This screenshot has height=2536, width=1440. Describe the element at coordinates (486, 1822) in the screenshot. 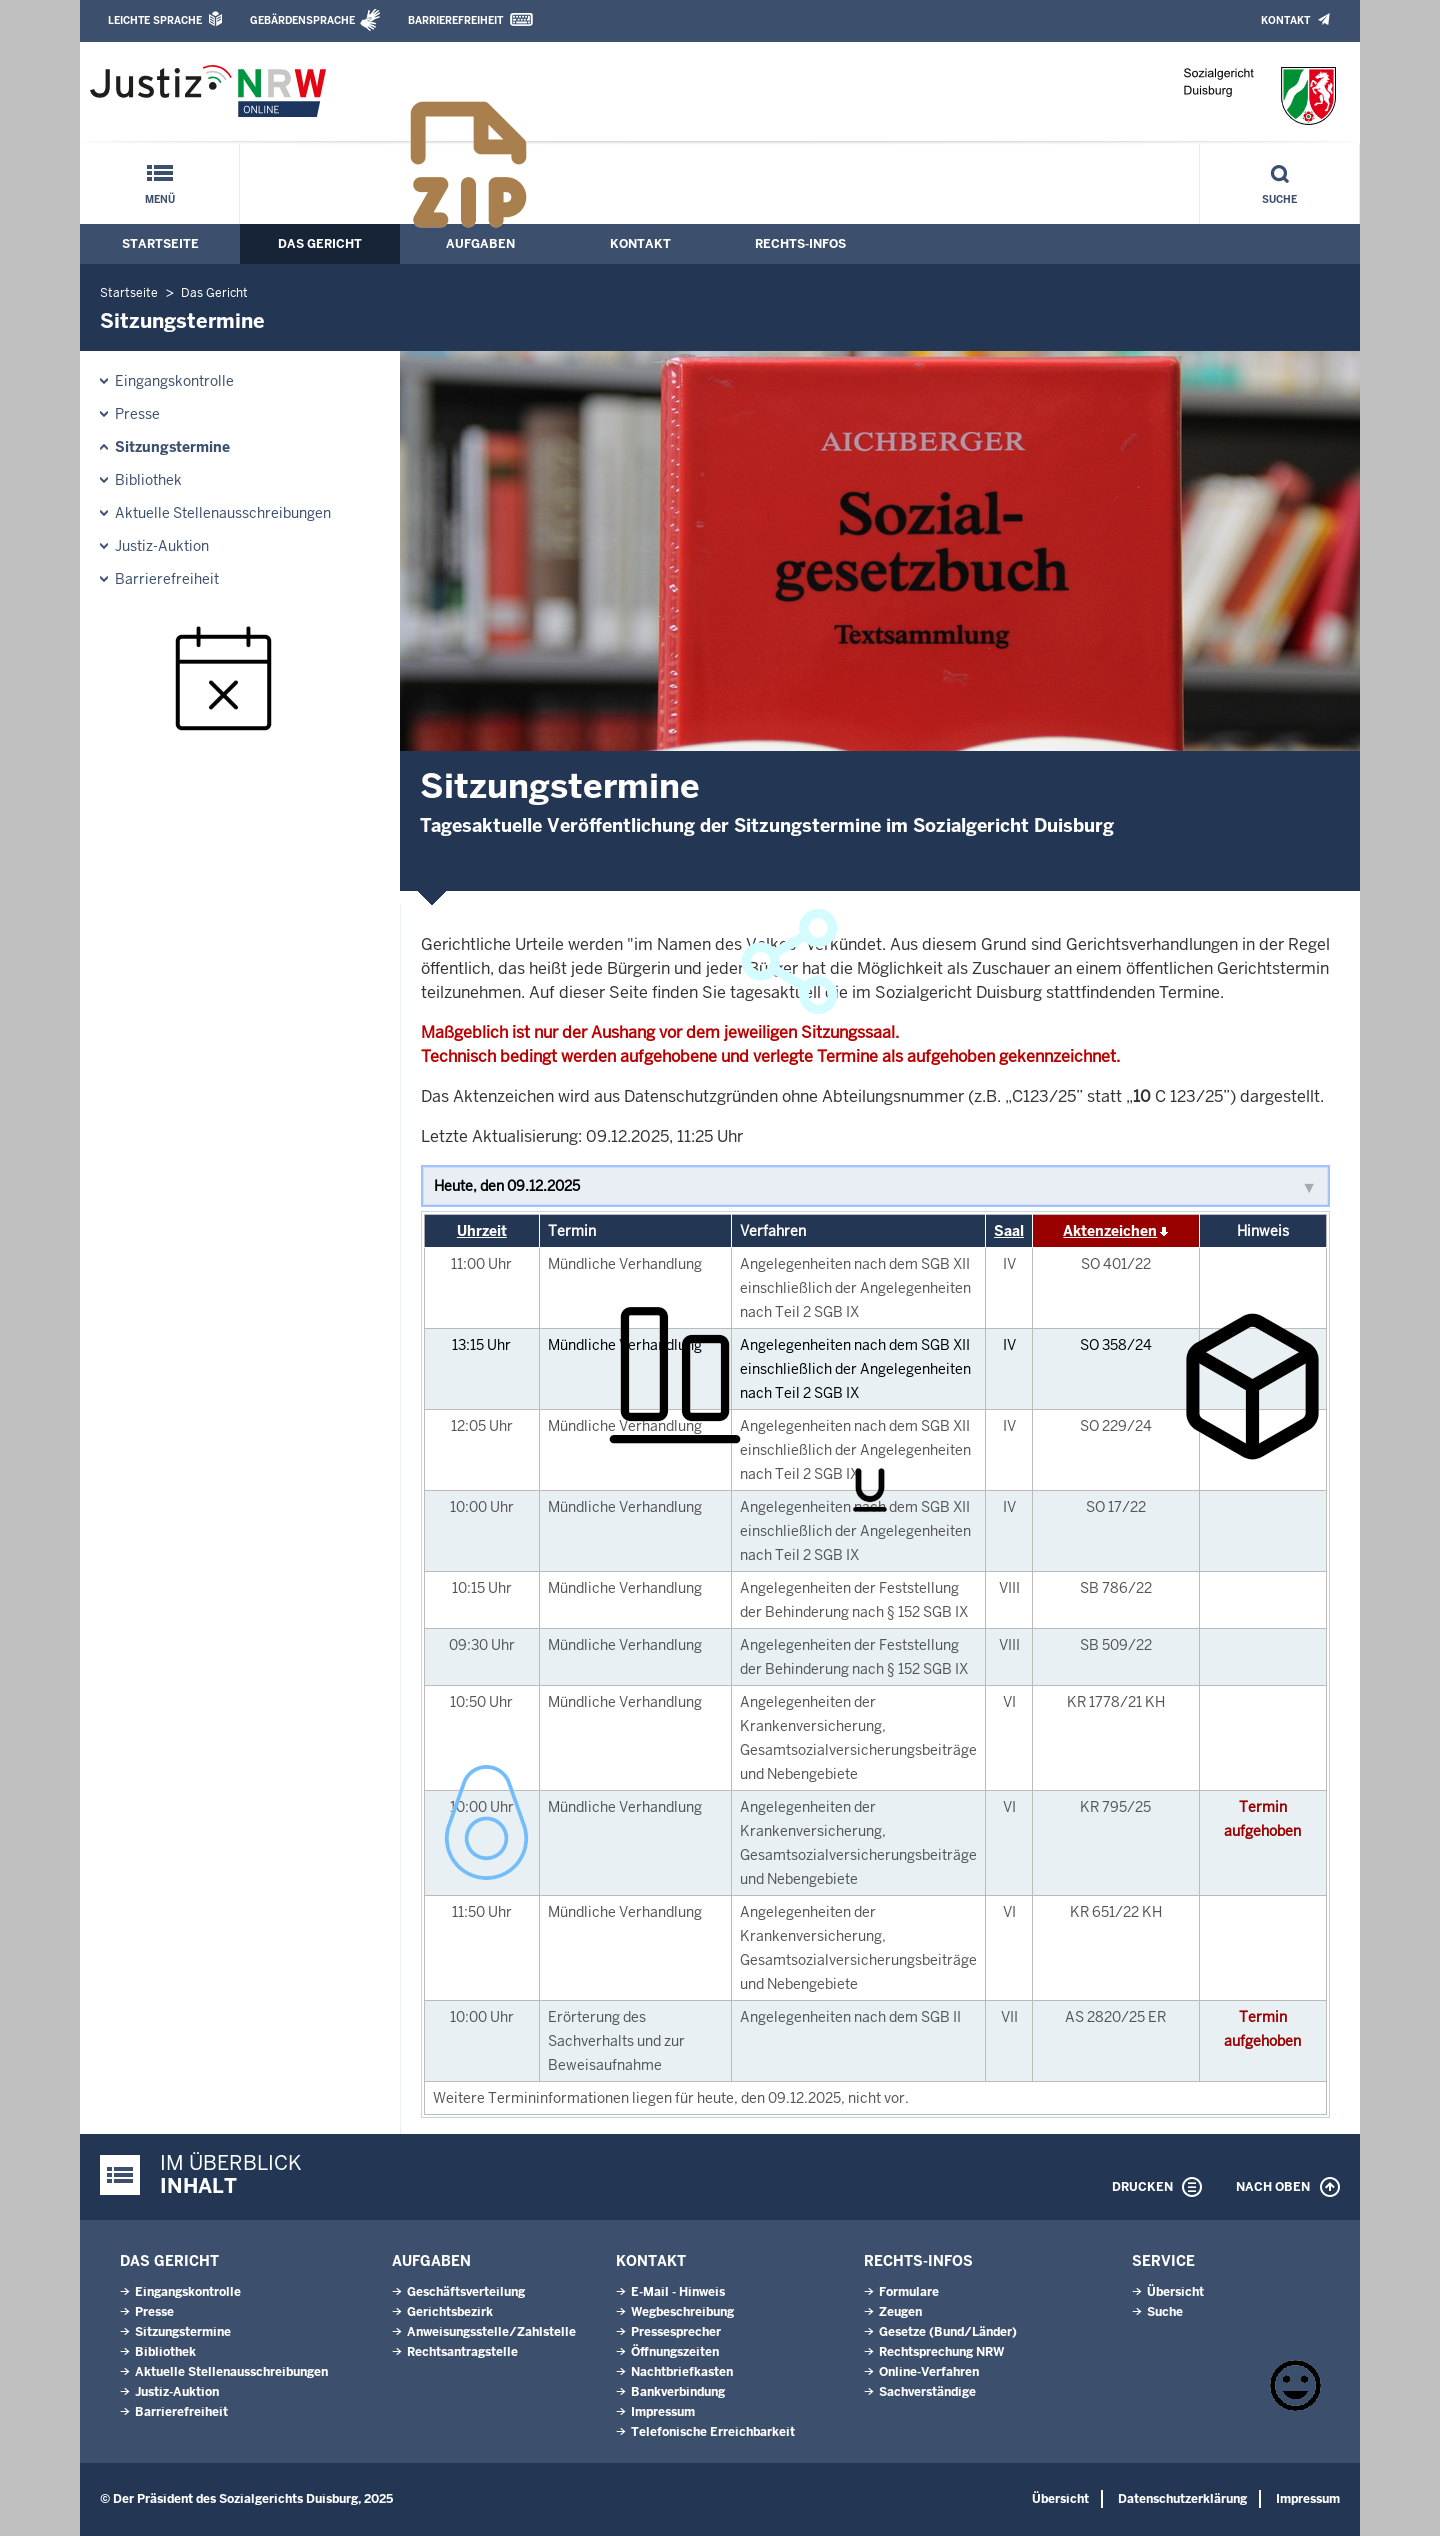

I see `indicates healthy or vegetarian food options` at that location.